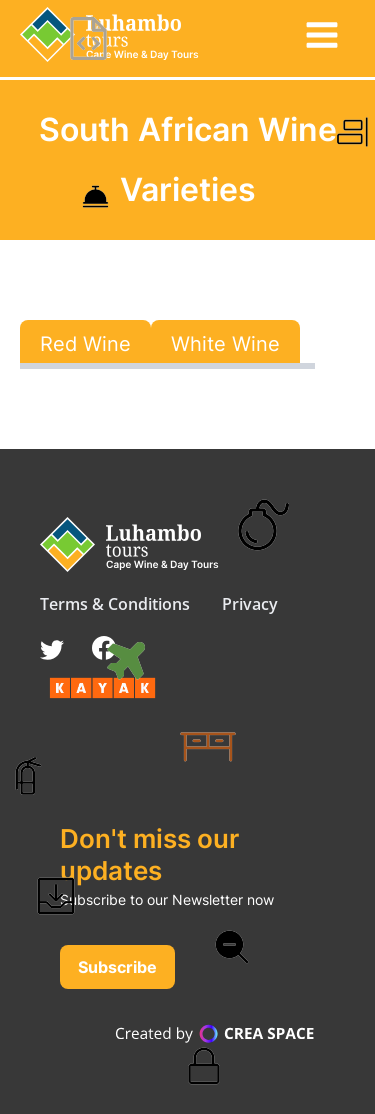 This screenshot has width=375, height=1114. What do you see at coordinates (56, 896) in the screenshot?
I see `download file to inbox or tray` at bounding box center [56, 896].